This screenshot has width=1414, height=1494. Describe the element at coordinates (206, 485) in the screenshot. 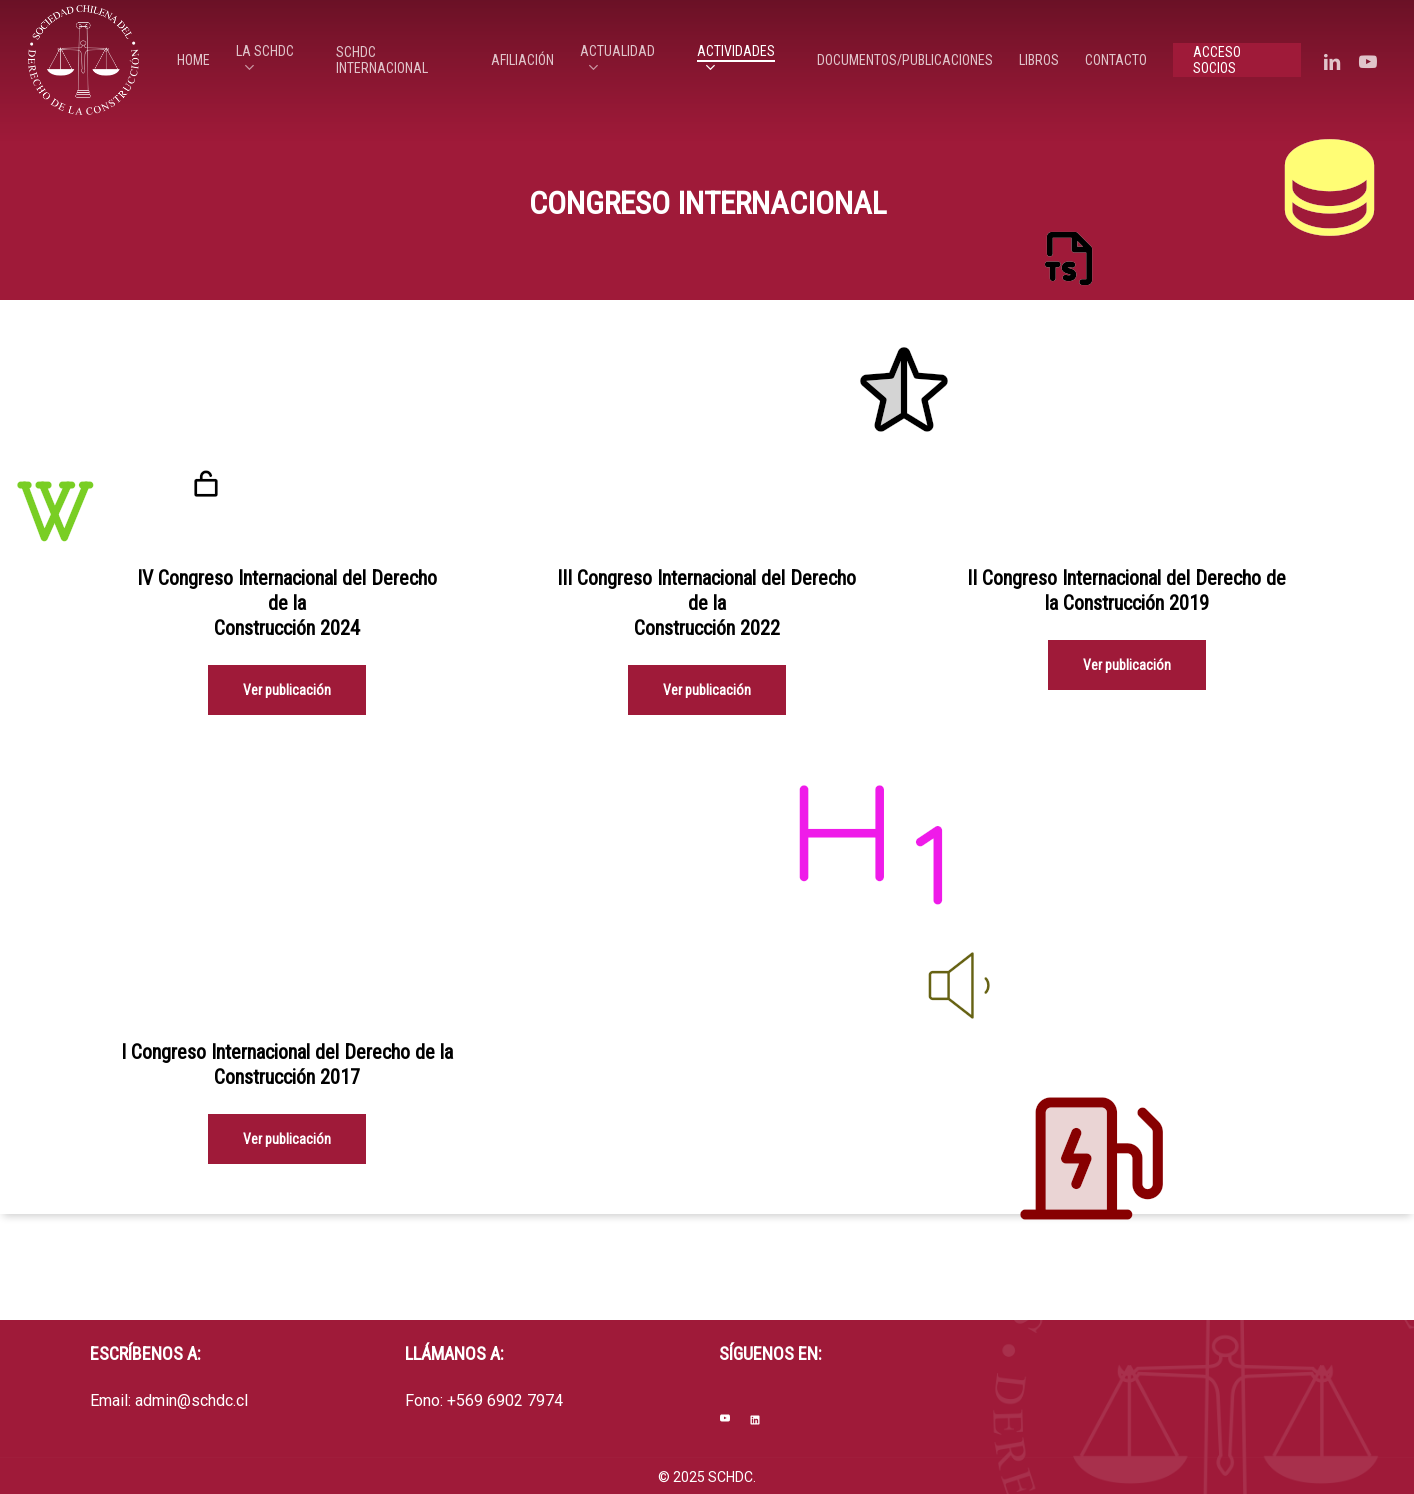

I see `unlocked or unsecured state` at that location.